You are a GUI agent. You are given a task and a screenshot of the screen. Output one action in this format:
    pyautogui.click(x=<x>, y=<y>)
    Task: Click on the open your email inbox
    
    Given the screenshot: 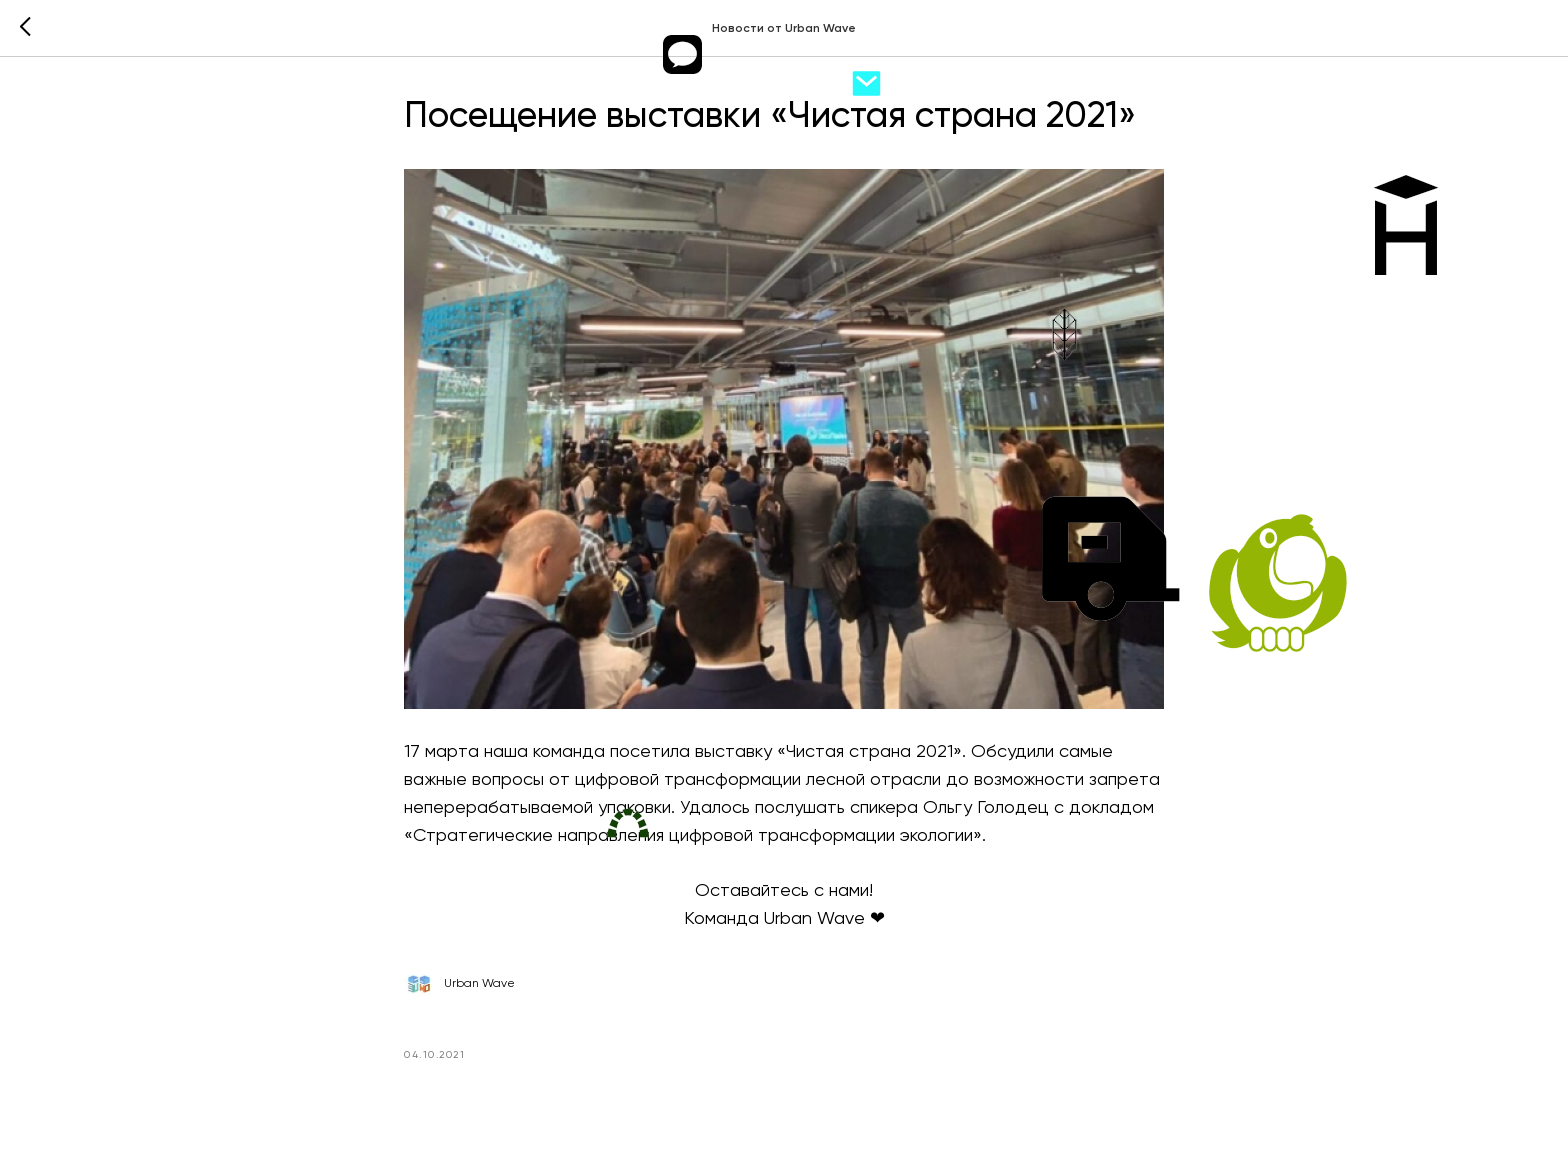 What is the action you would take?
    pyautogui.click(x=866, y=83)
    